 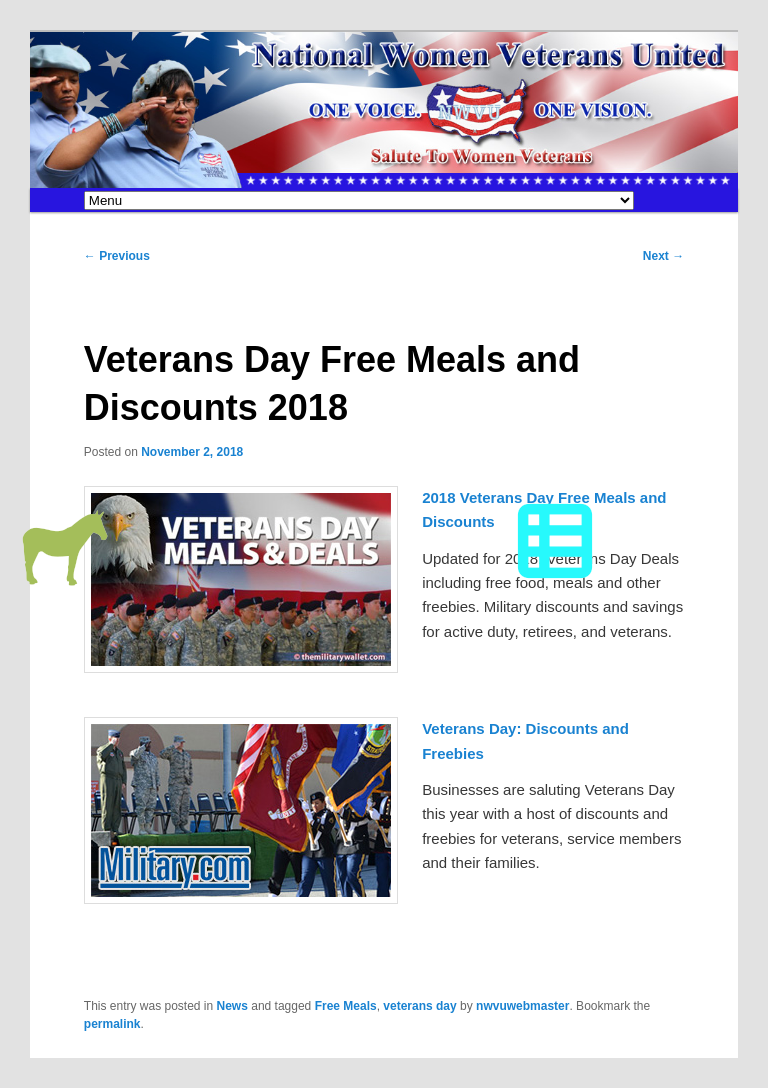 What do you see at coordinates (555, 541) in the screenshot?
I see `switch to list view` at bounding box center [555, 541].